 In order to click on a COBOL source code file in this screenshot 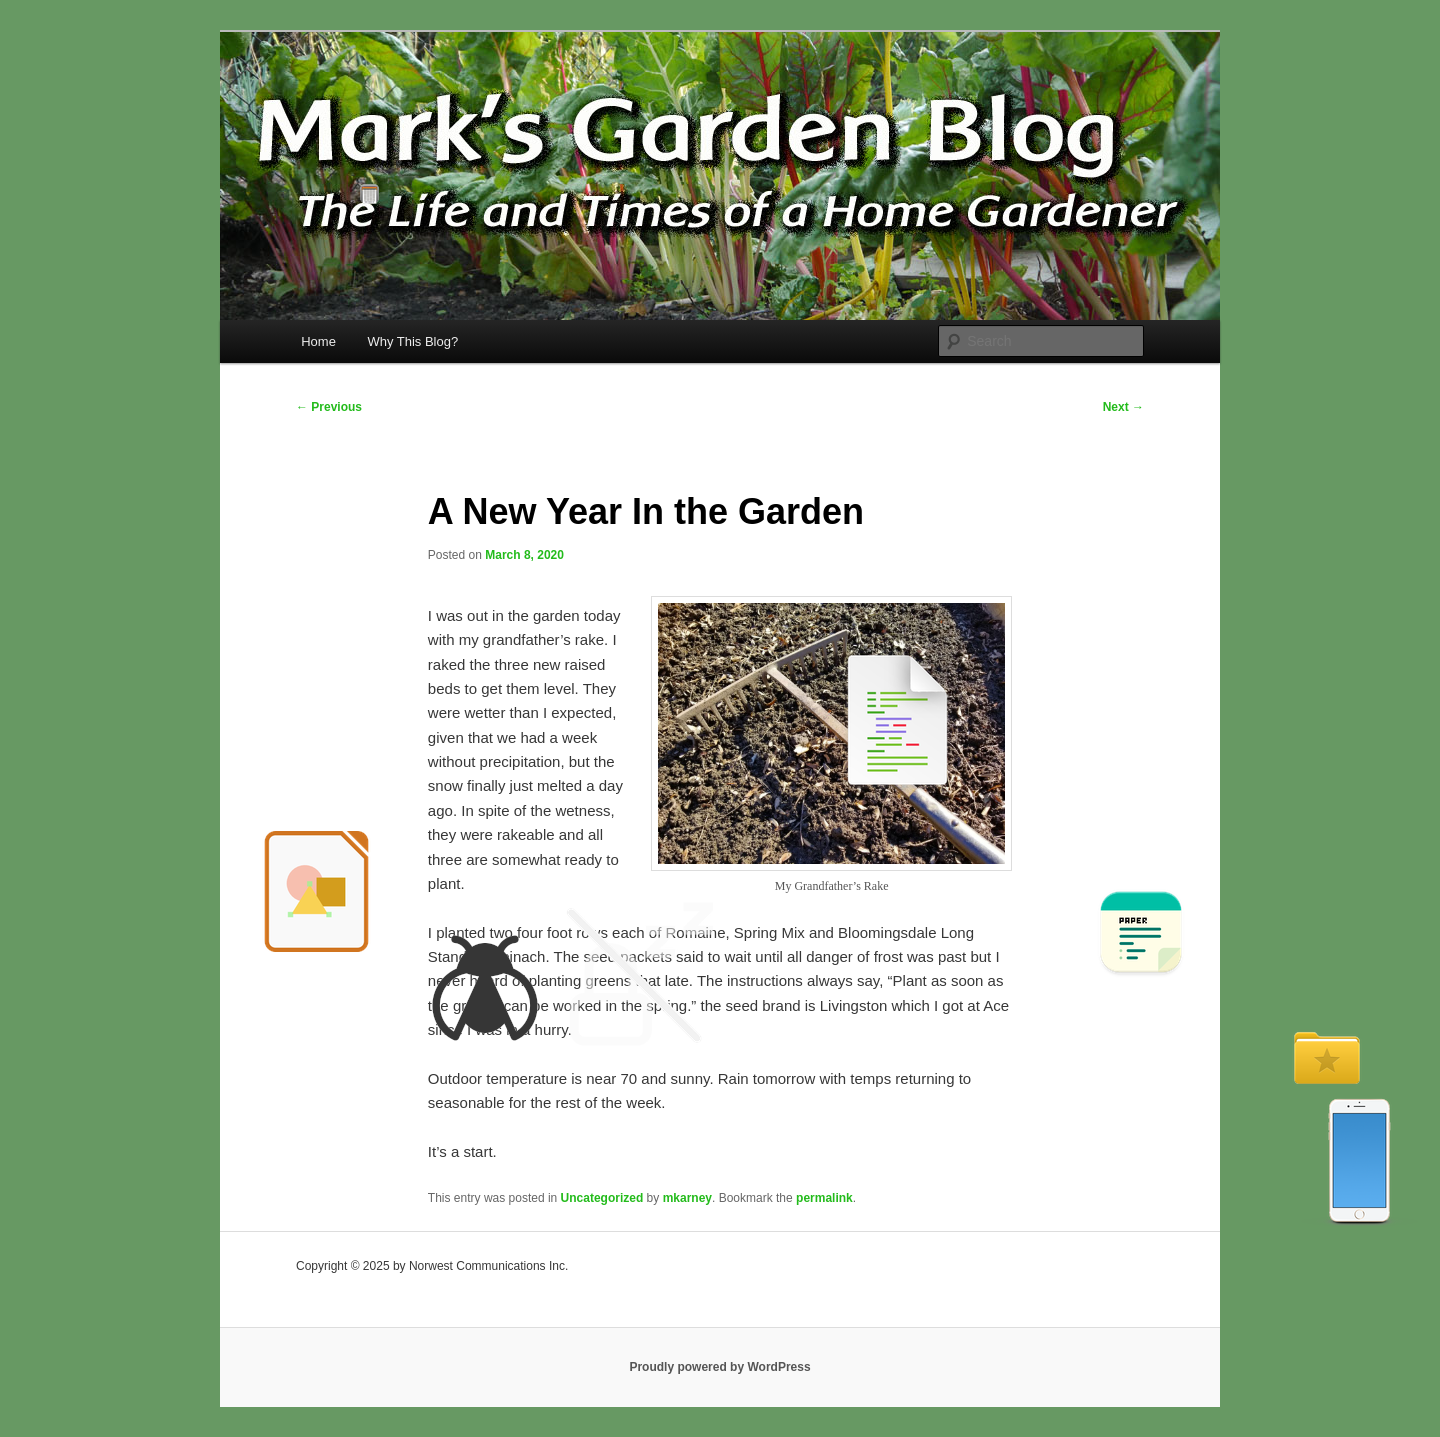, I will do `click(897, 722)`.